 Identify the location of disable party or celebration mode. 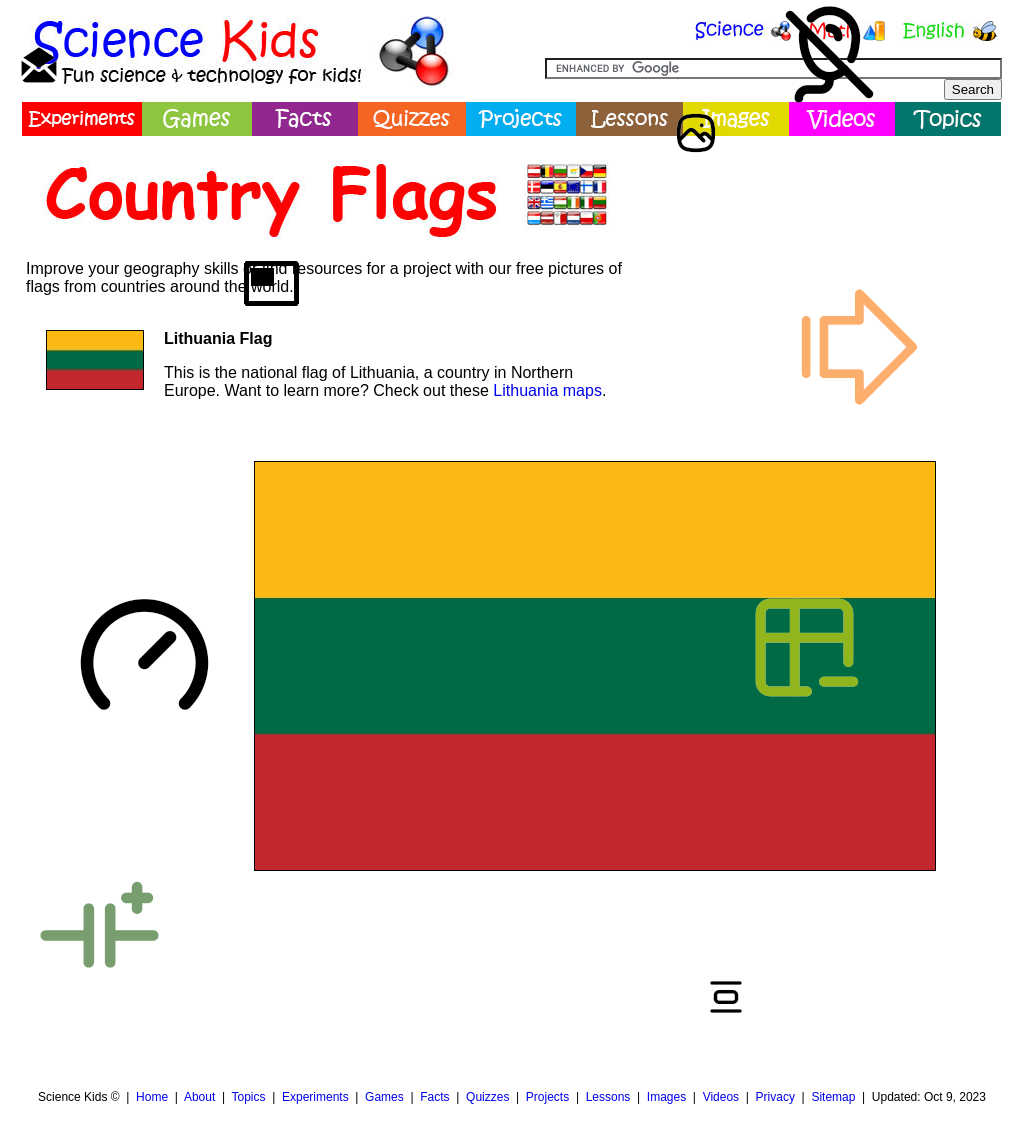
(829, 54).